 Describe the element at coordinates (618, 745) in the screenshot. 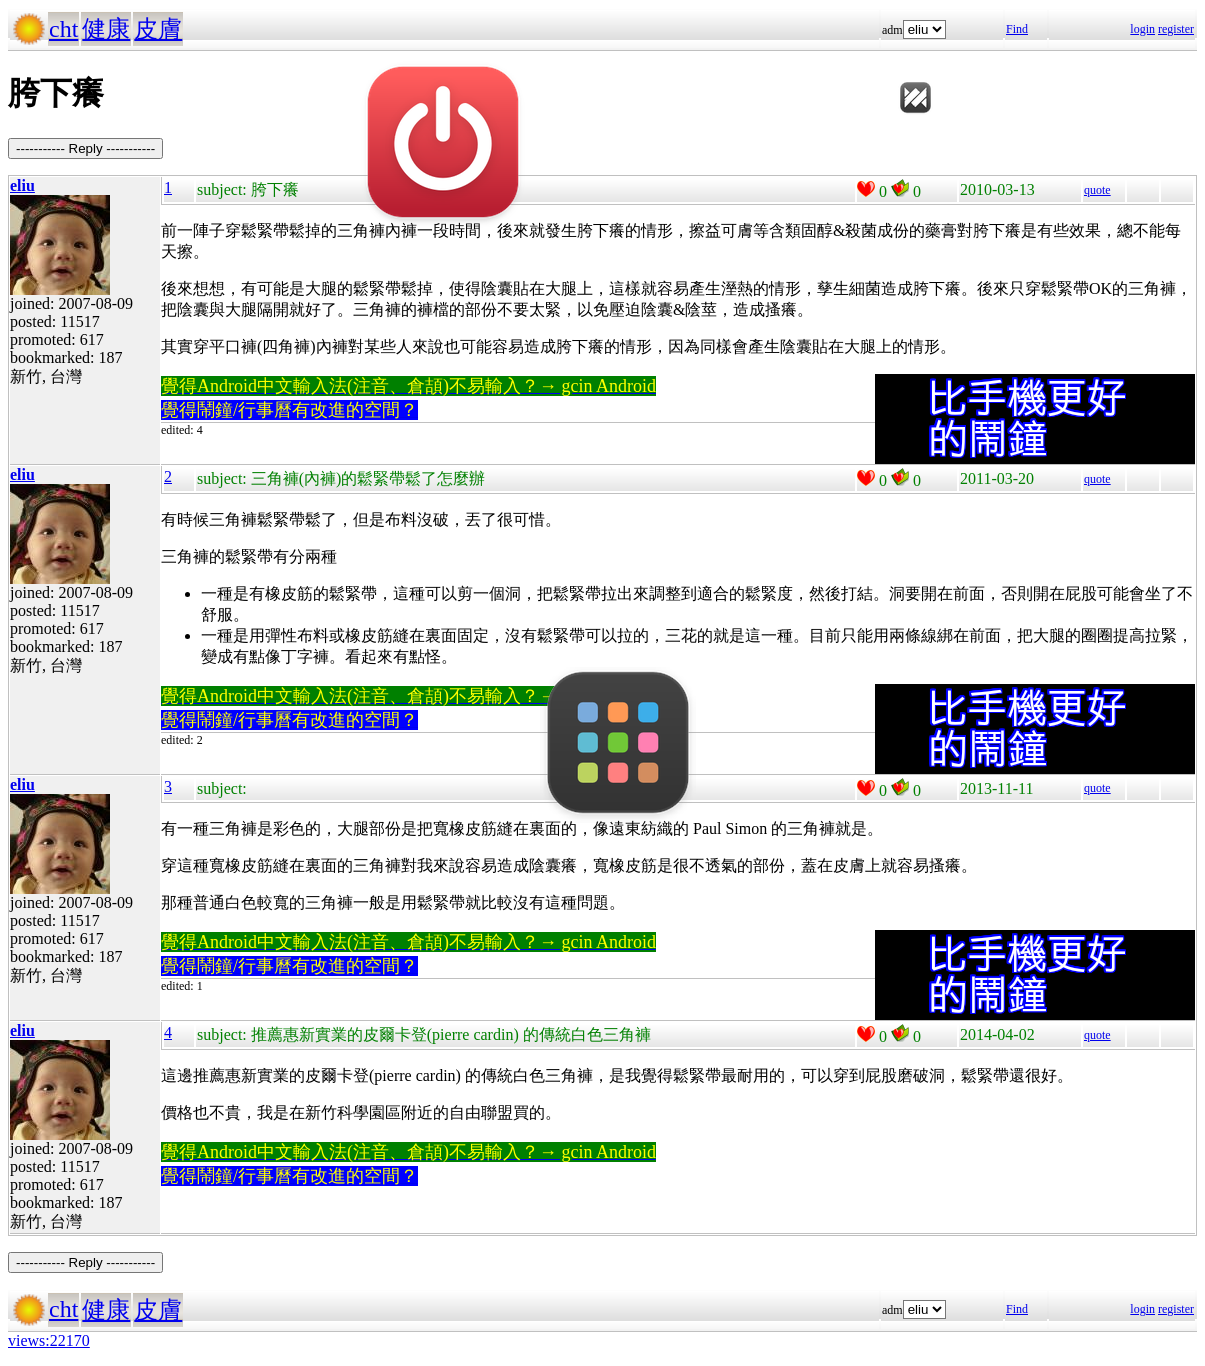

I see `customize desktop icon appearance and arrangement` at that location.